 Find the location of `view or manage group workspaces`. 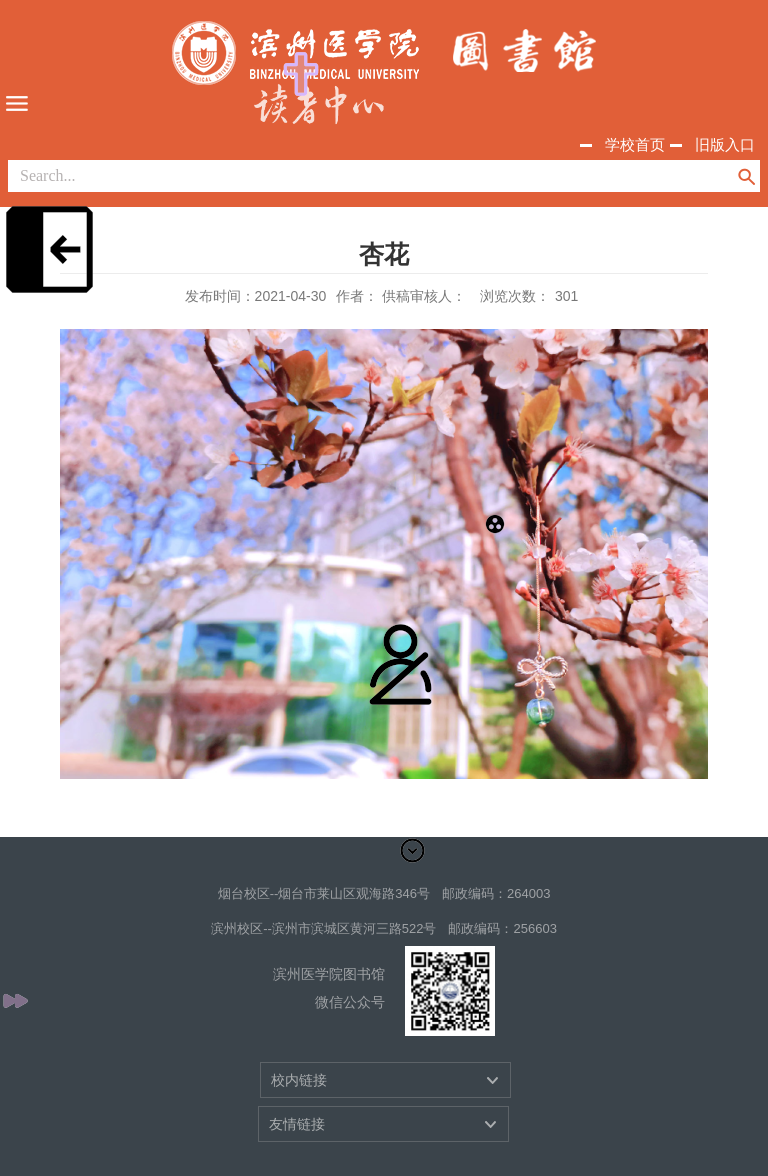

view or manage group workspaces is located at coordinates (495, 524).